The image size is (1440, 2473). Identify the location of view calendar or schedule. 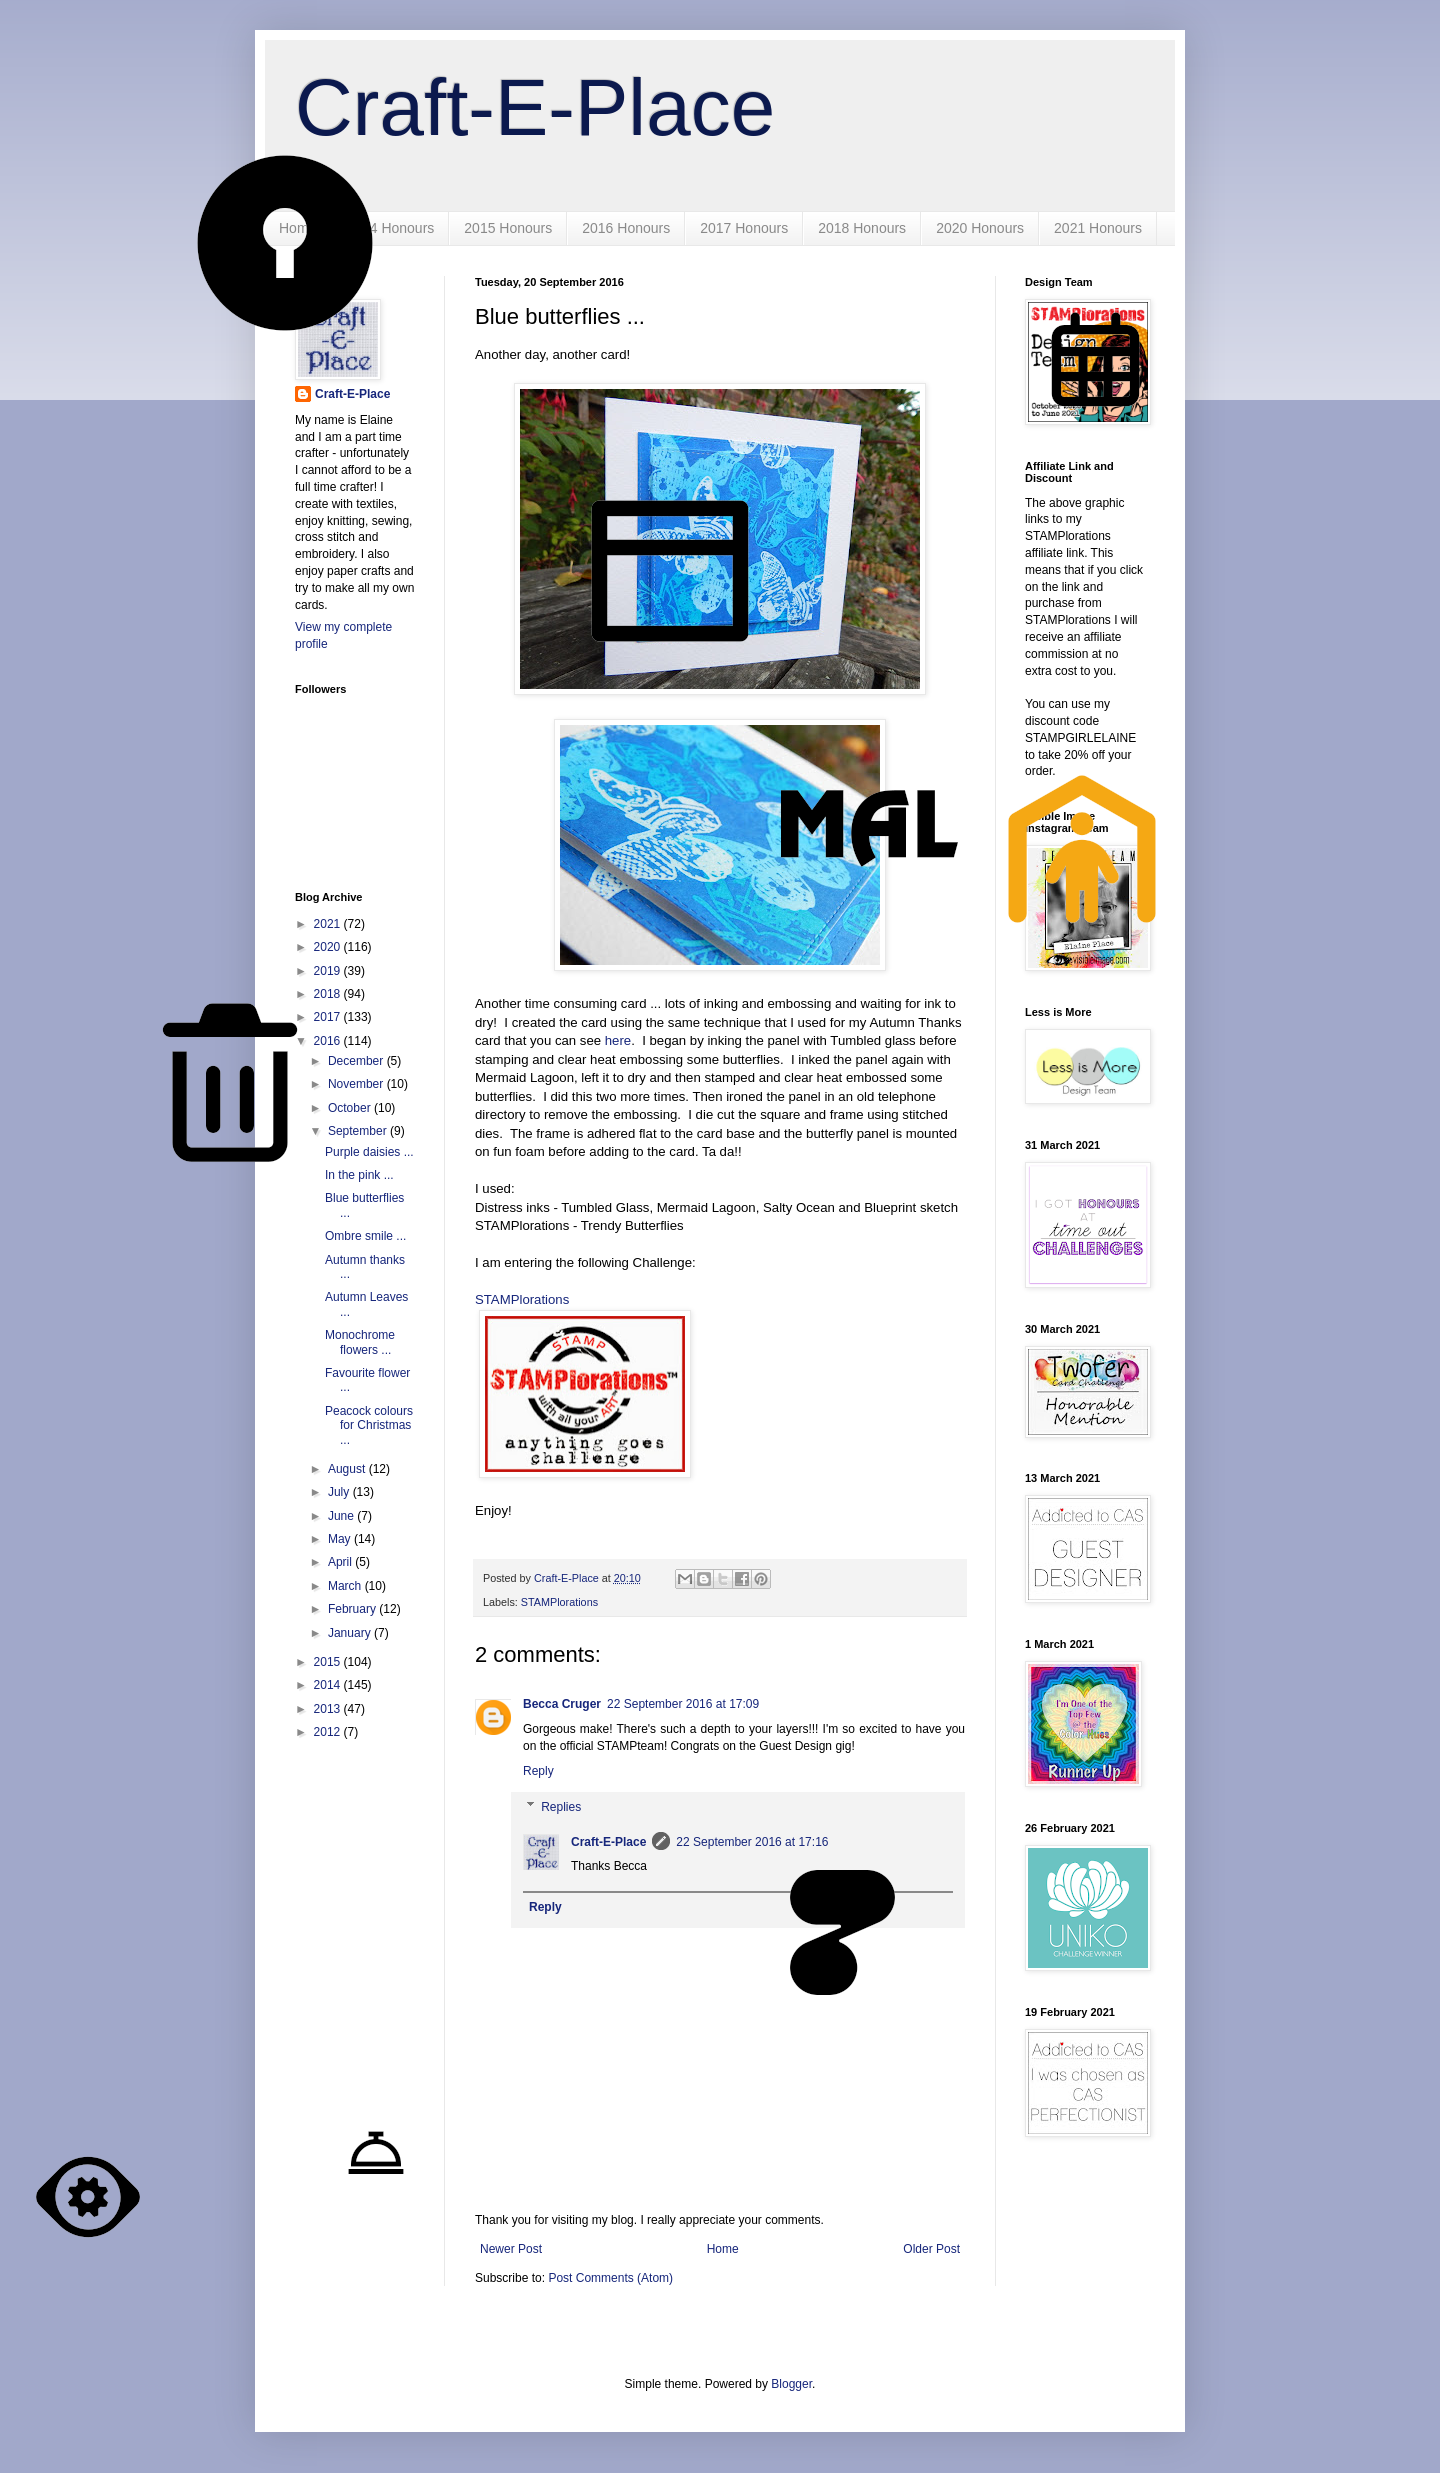
(1095, 362).